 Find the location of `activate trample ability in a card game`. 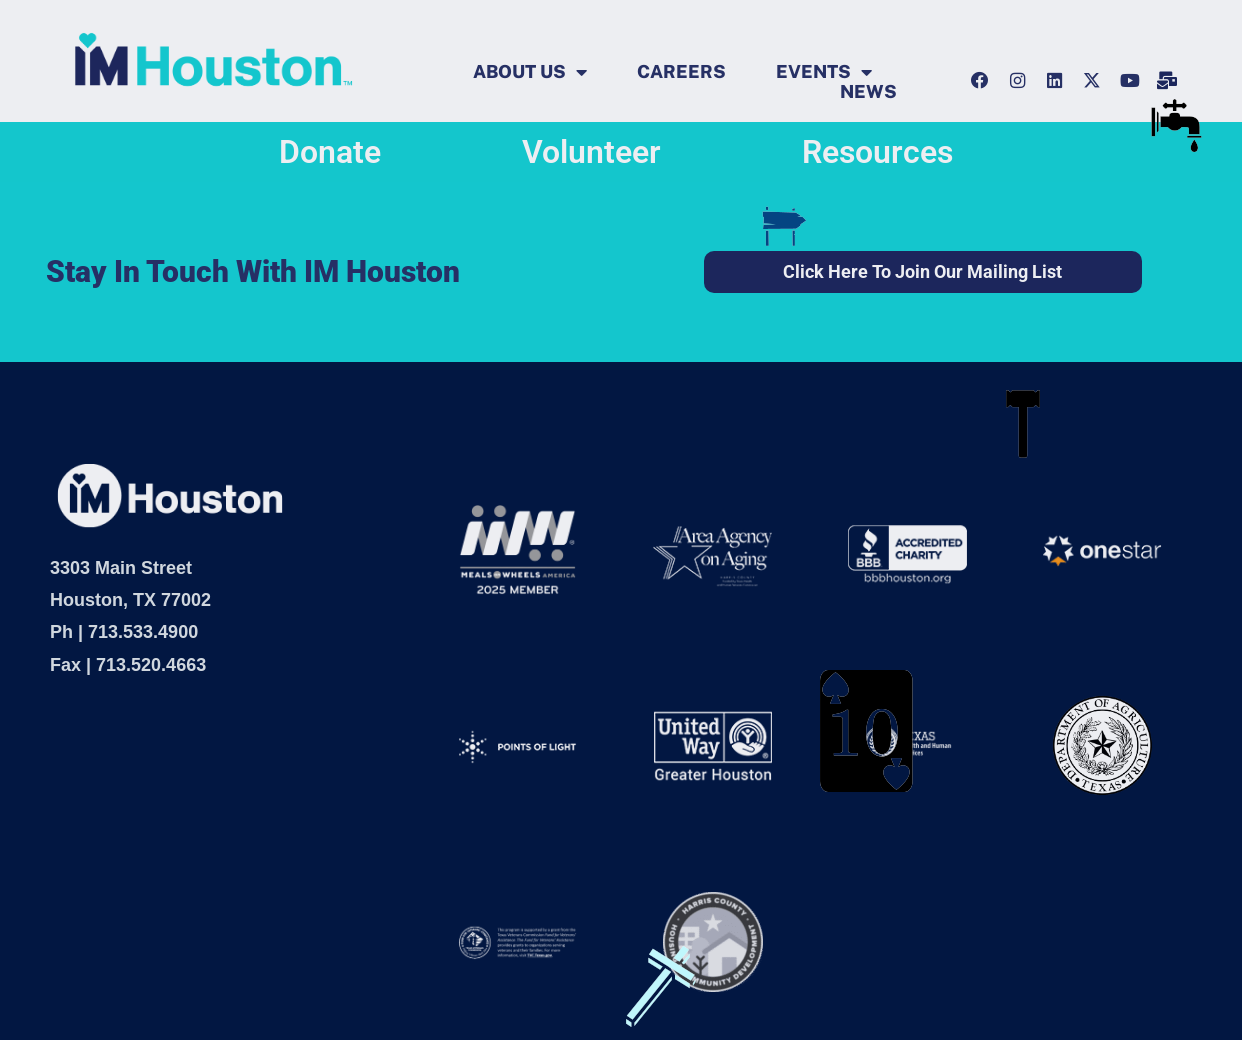

activate trample ability in a card game is located at coordinates (1023, 424).